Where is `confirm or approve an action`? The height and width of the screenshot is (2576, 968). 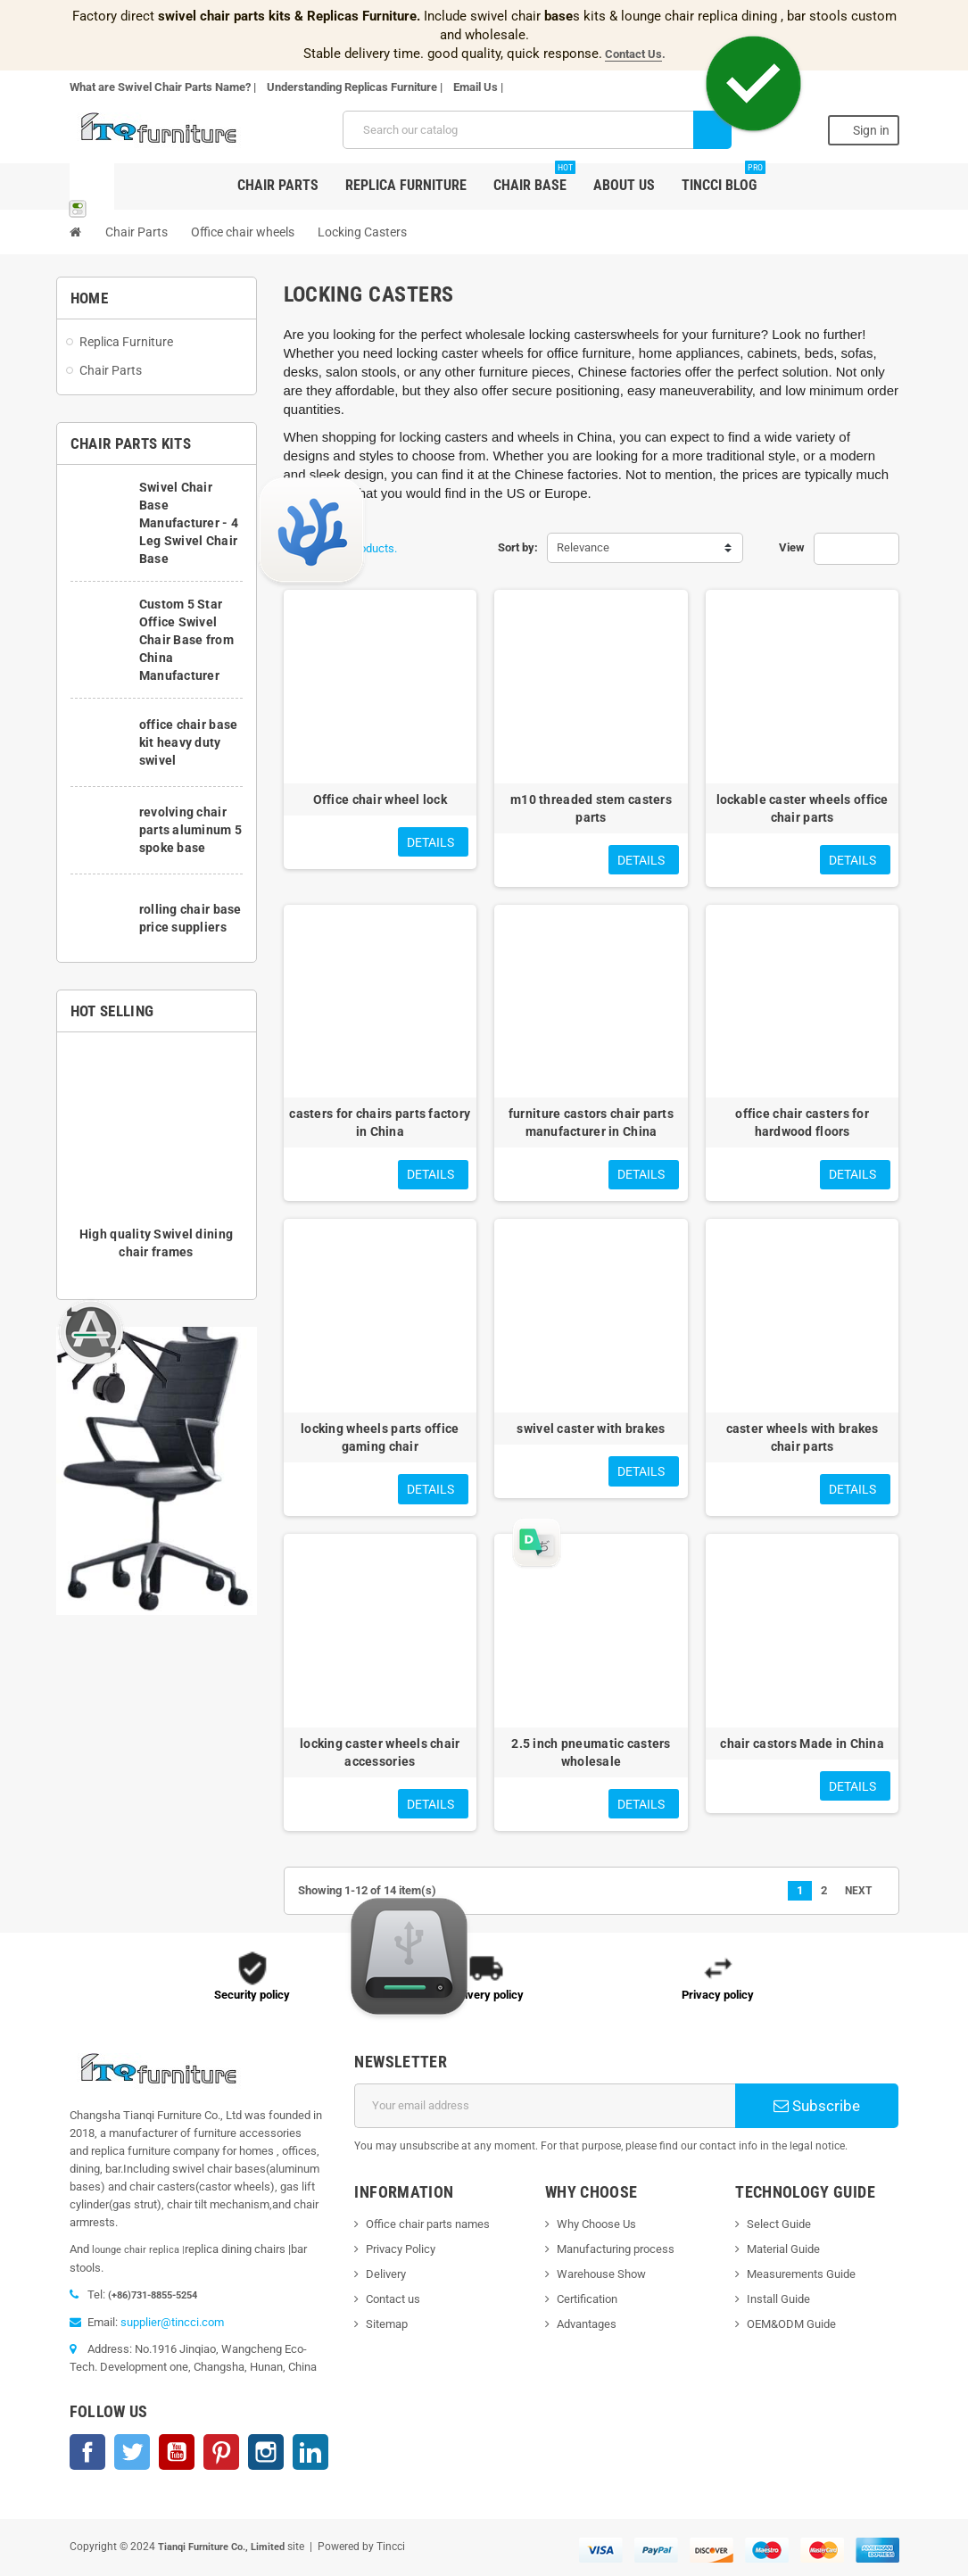 confirm or approve an action is located at coordinates (753, 83).